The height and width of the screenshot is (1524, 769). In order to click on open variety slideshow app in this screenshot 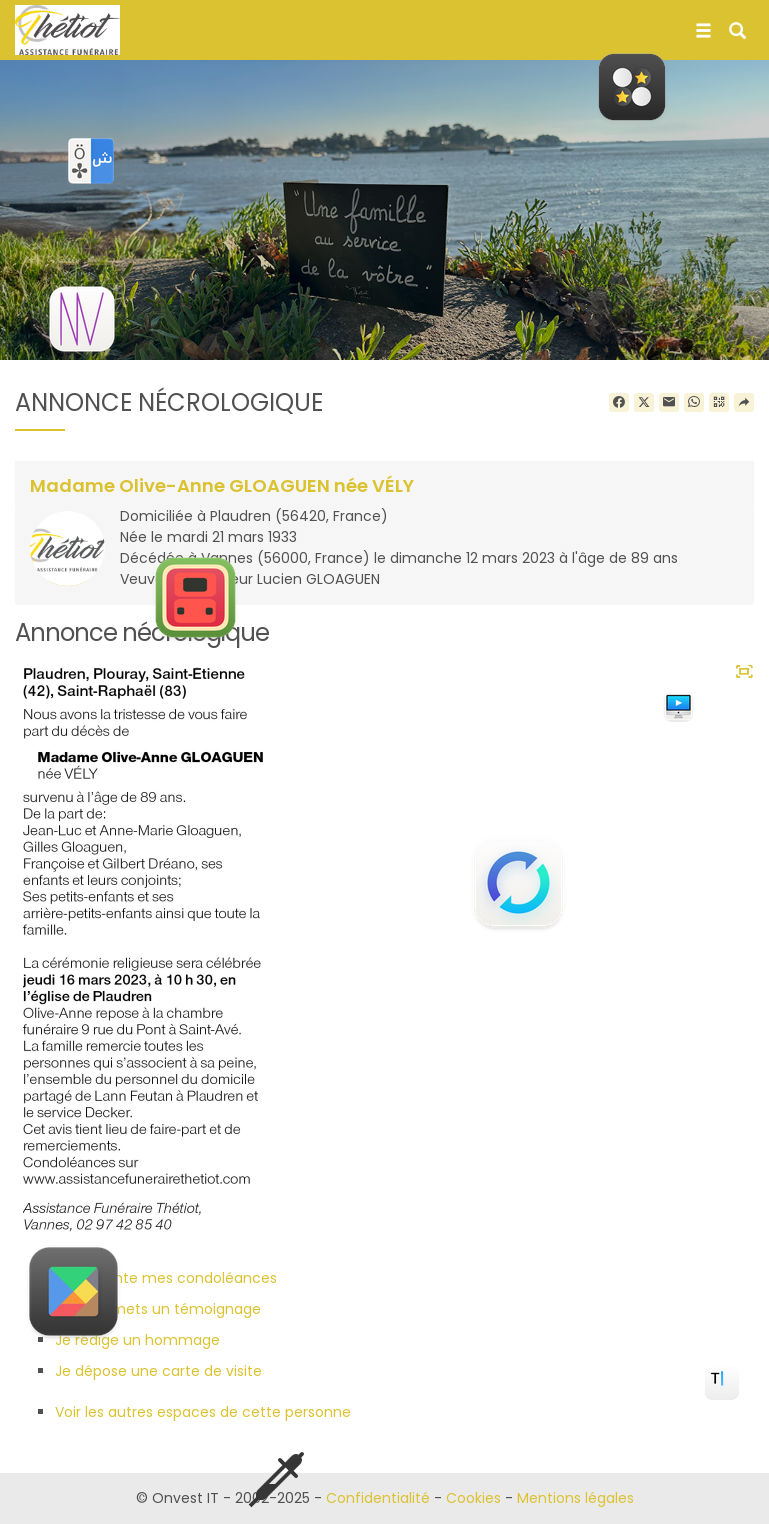, I will do `click(678, 706)`.